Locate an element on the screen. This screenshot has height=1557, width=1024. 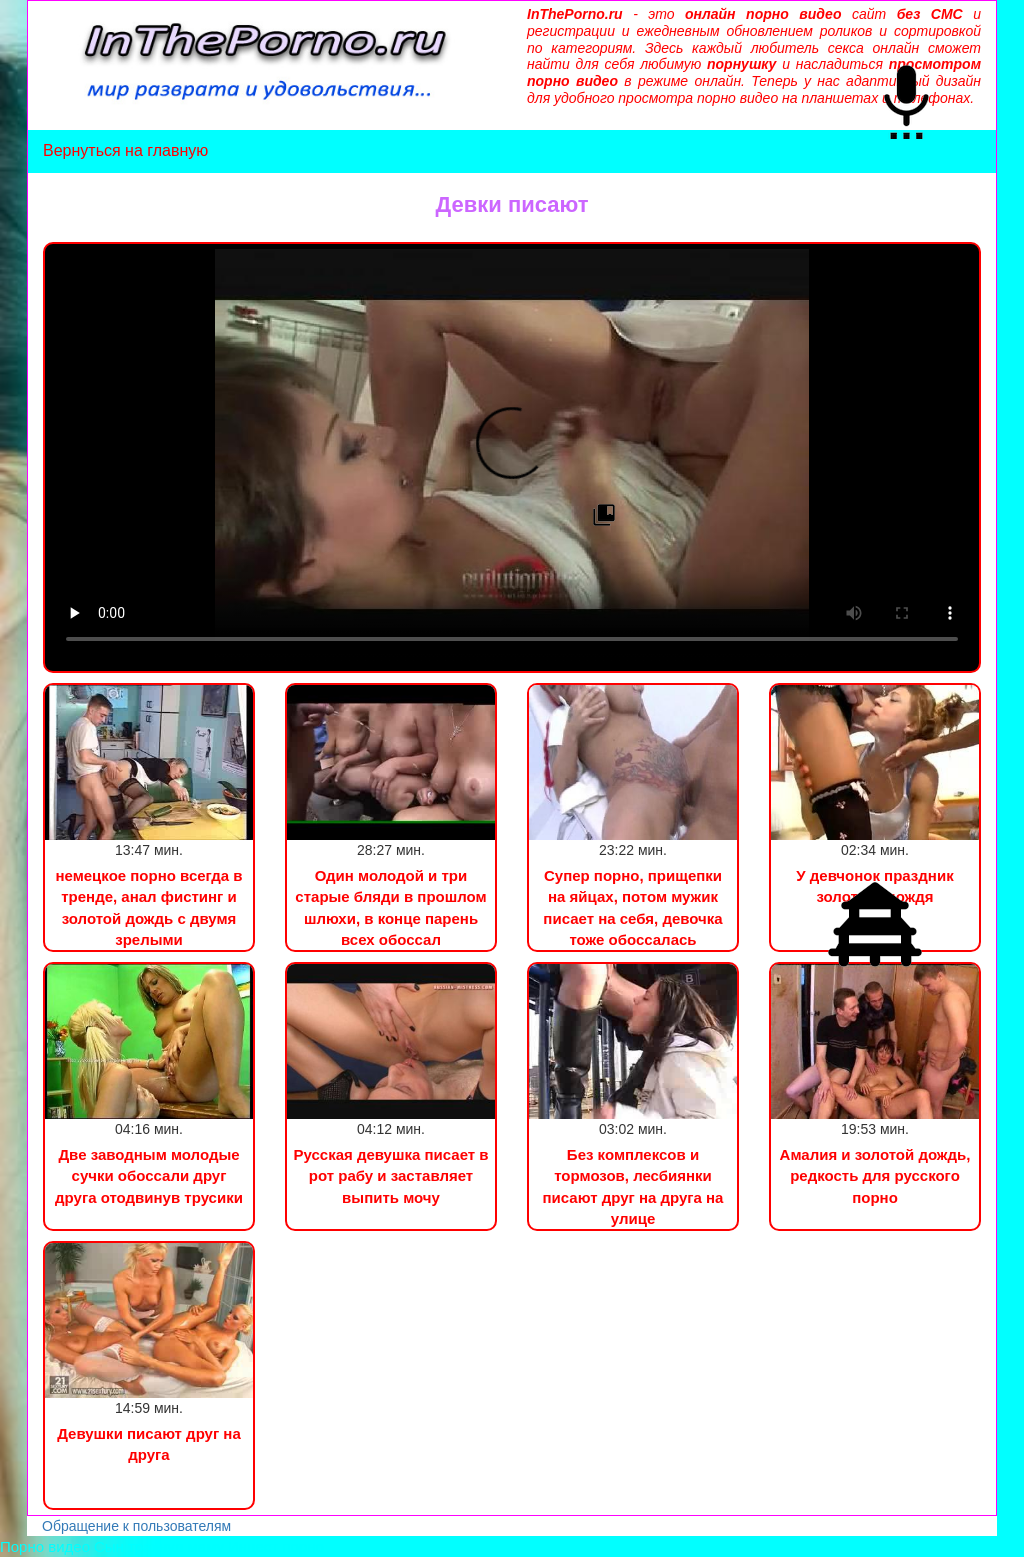
access your bookmarked collections is located at coordinates (604, 515).